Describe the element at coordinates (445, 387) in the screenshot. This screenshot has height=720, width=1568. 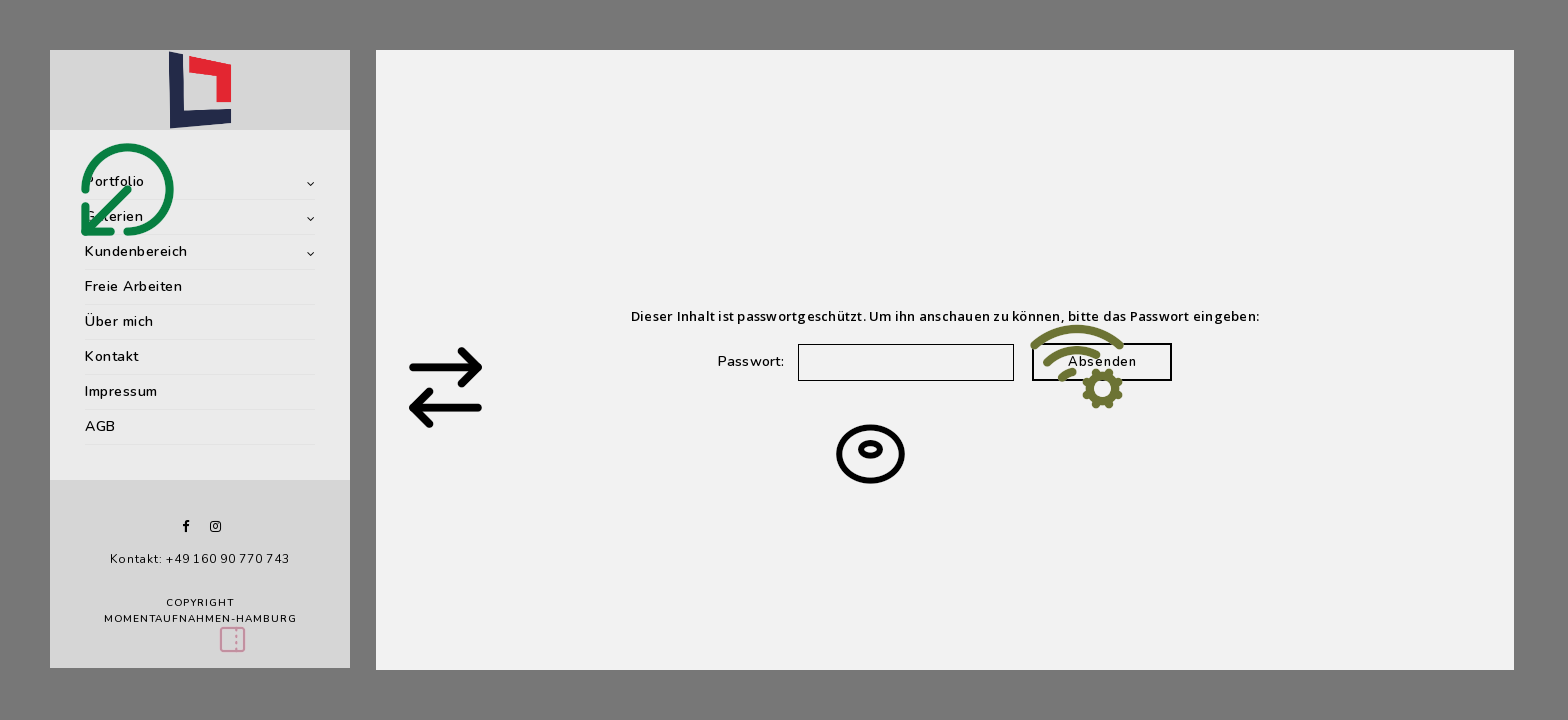
I see `swap or exchange items` at that location.